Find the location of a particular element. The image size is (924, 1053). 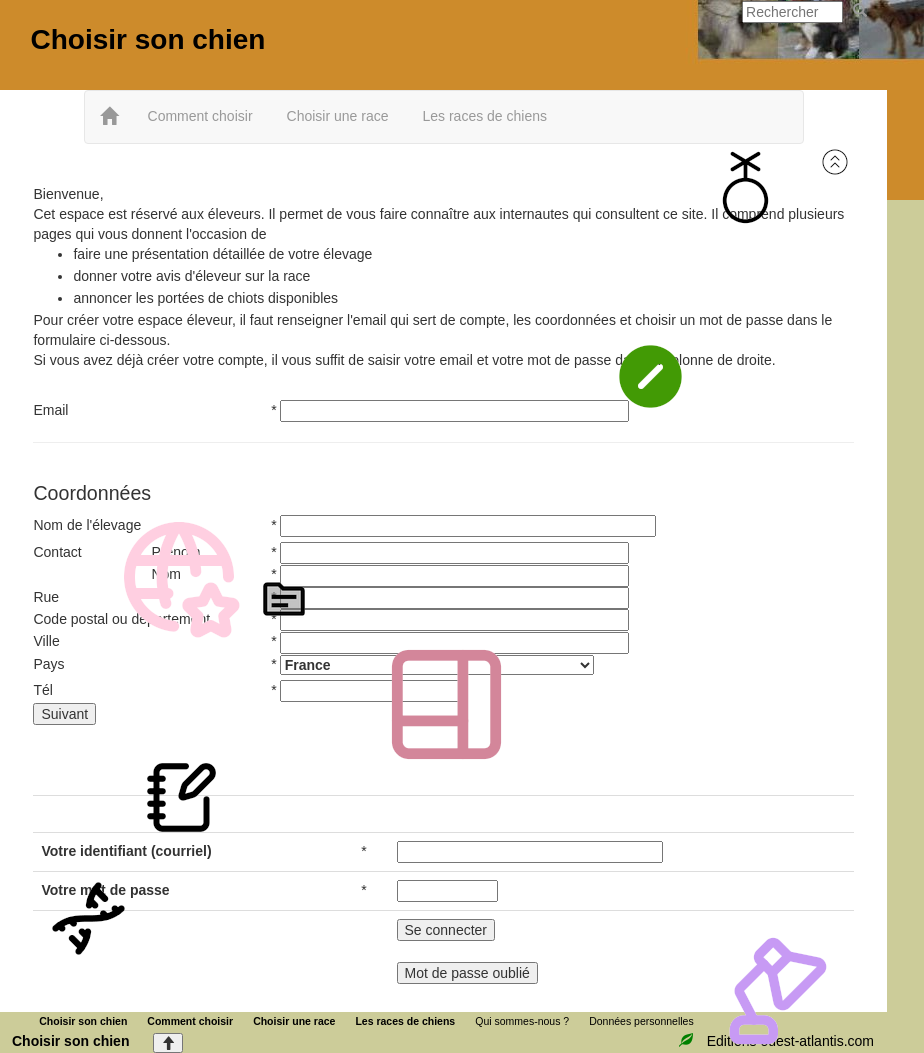

access genetic or DNA-related information is located at coordinates (88, 918).